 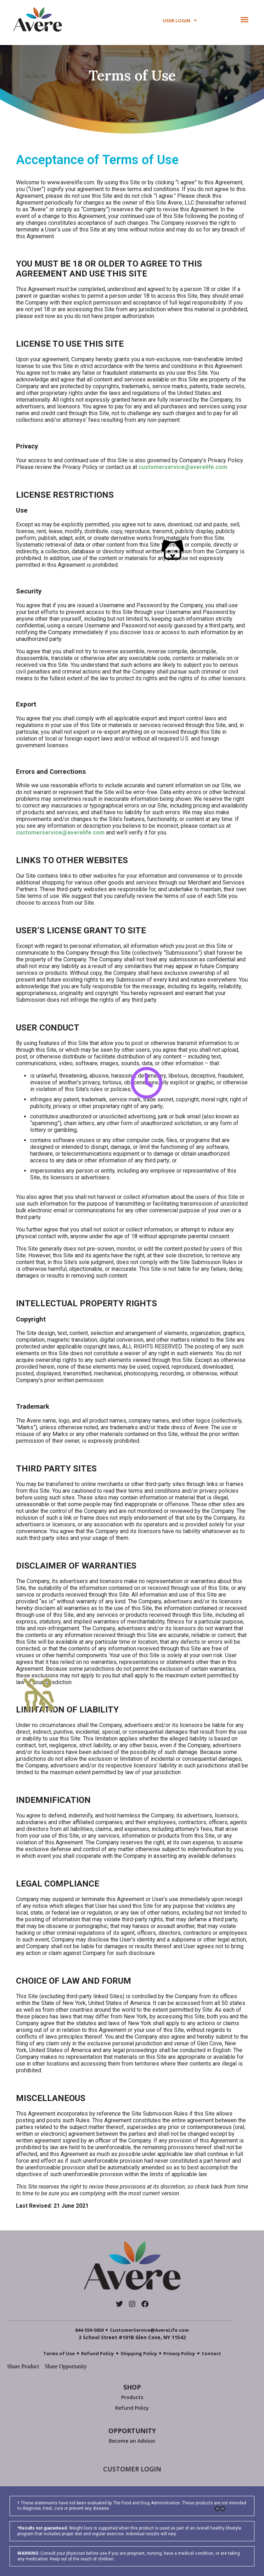 What do you see at coordinates (146, 1083) in the screenshot?
I see `view current time` at bounding box center [146, 1083].